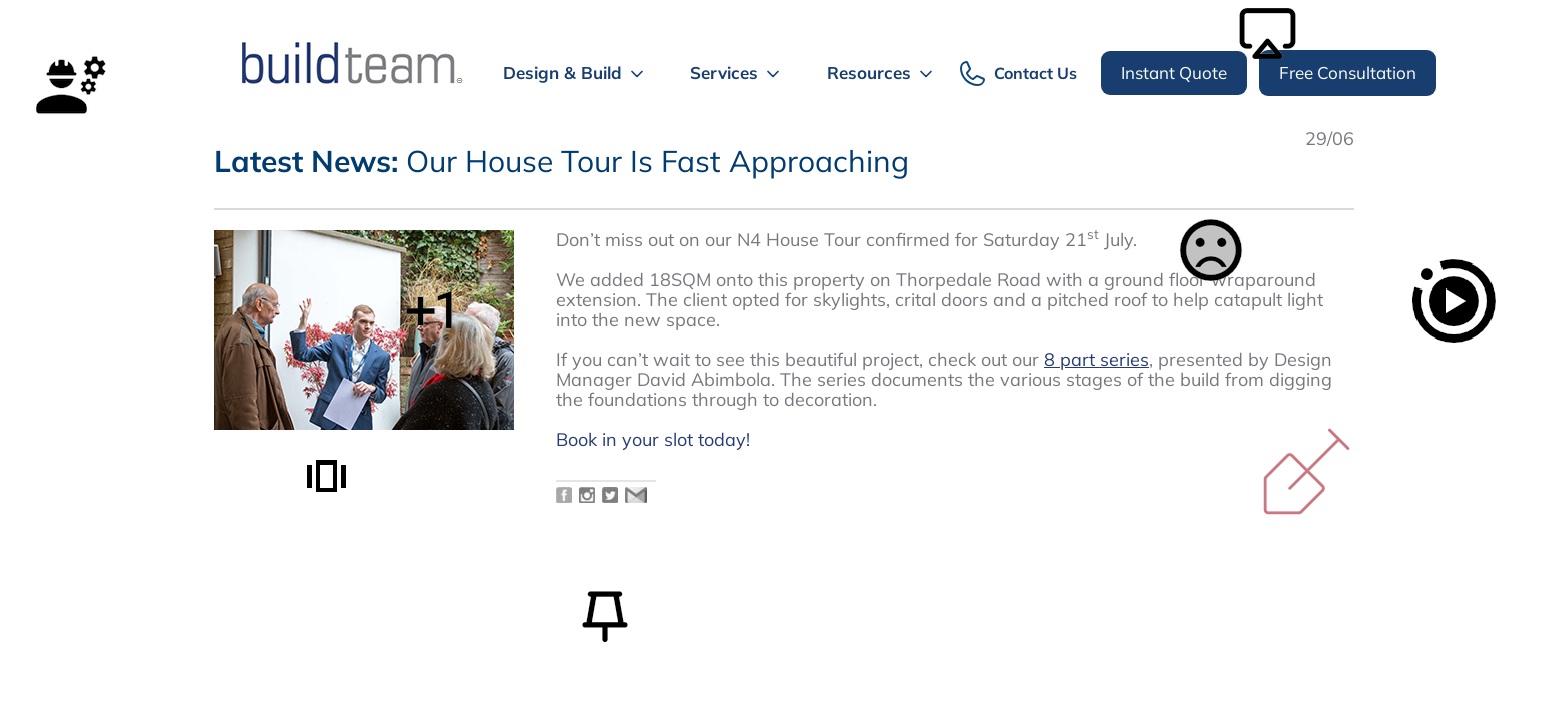 The width and height of the screenshot is (1568, 720). Describe the element at coordinates (605, 614) in the screenshot. I see `pin an item to keep it visible` at that location.